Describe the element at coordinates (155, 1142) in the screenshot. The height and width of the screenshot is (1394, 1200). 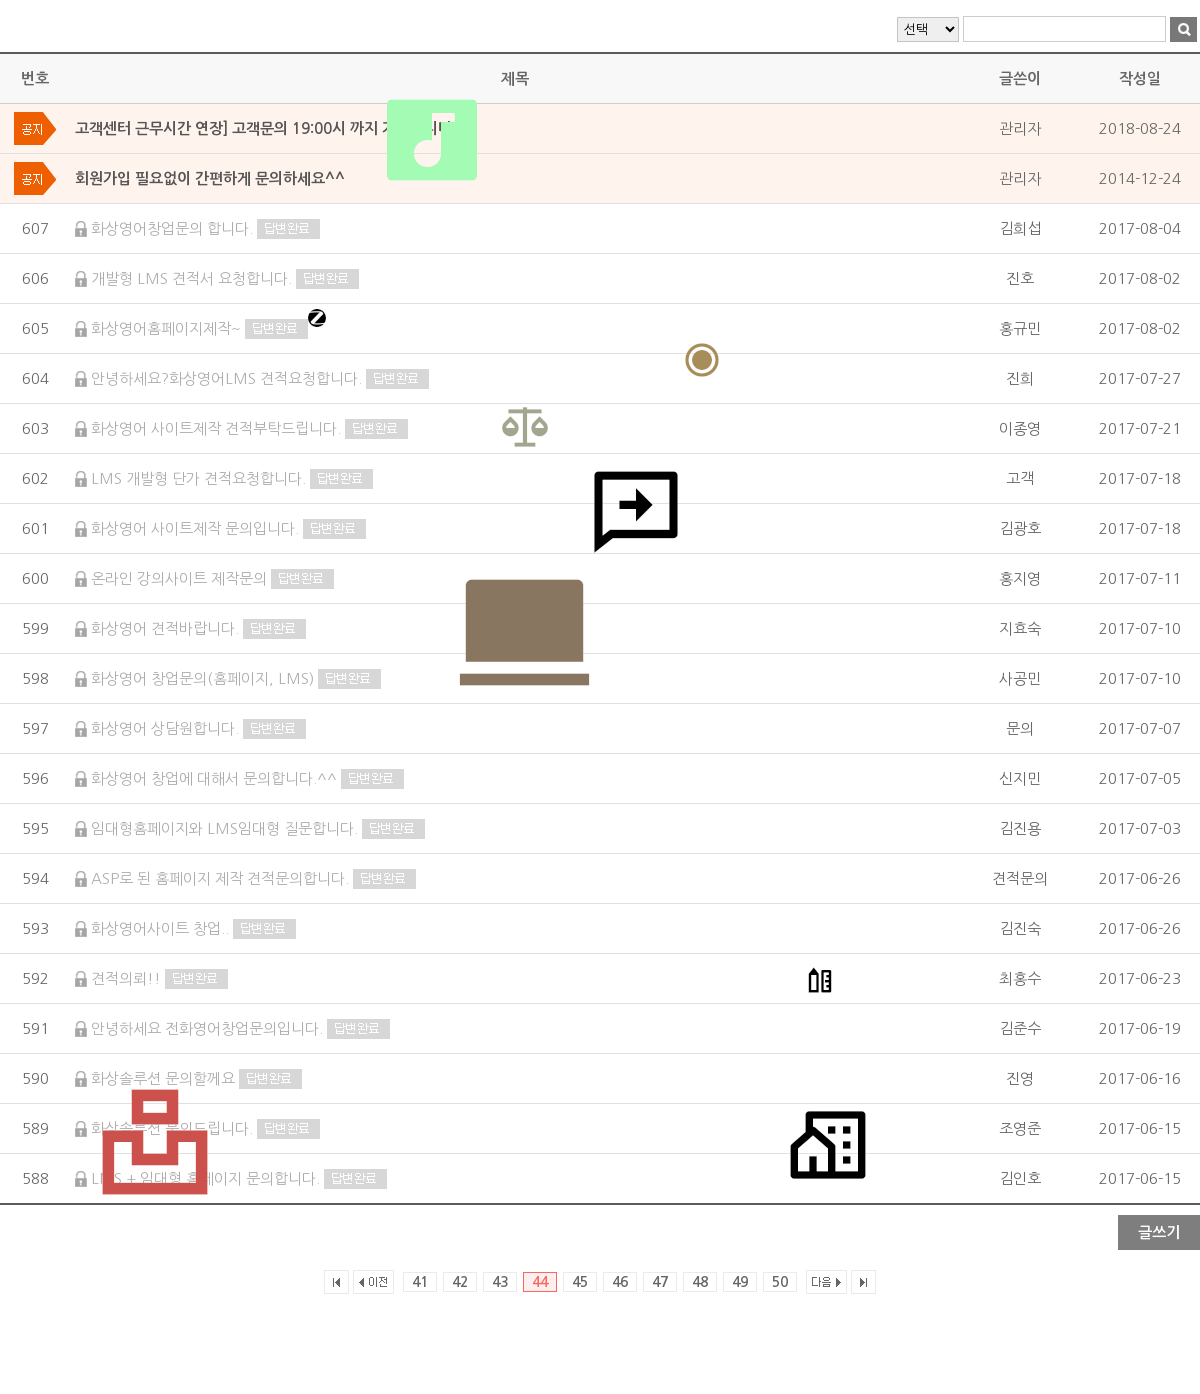
I see `unsplash logo - access free stock photos` at that location.